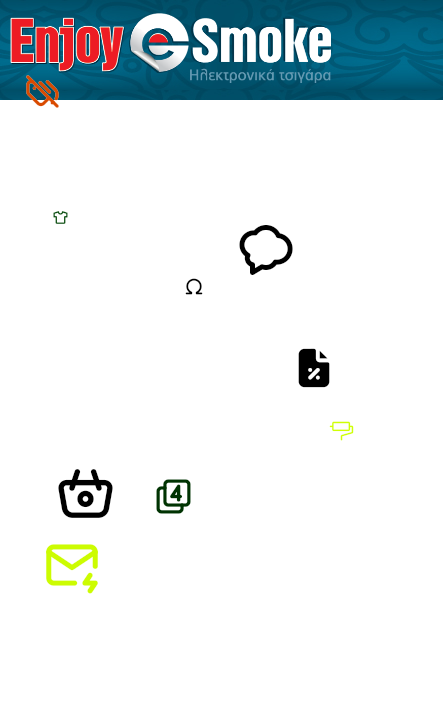 Image resolution: width=443 pixels, height=720 pixels. Describe the element at coordinates (85, 493) in the screenshot. I see `view your shopping basket` at that location.